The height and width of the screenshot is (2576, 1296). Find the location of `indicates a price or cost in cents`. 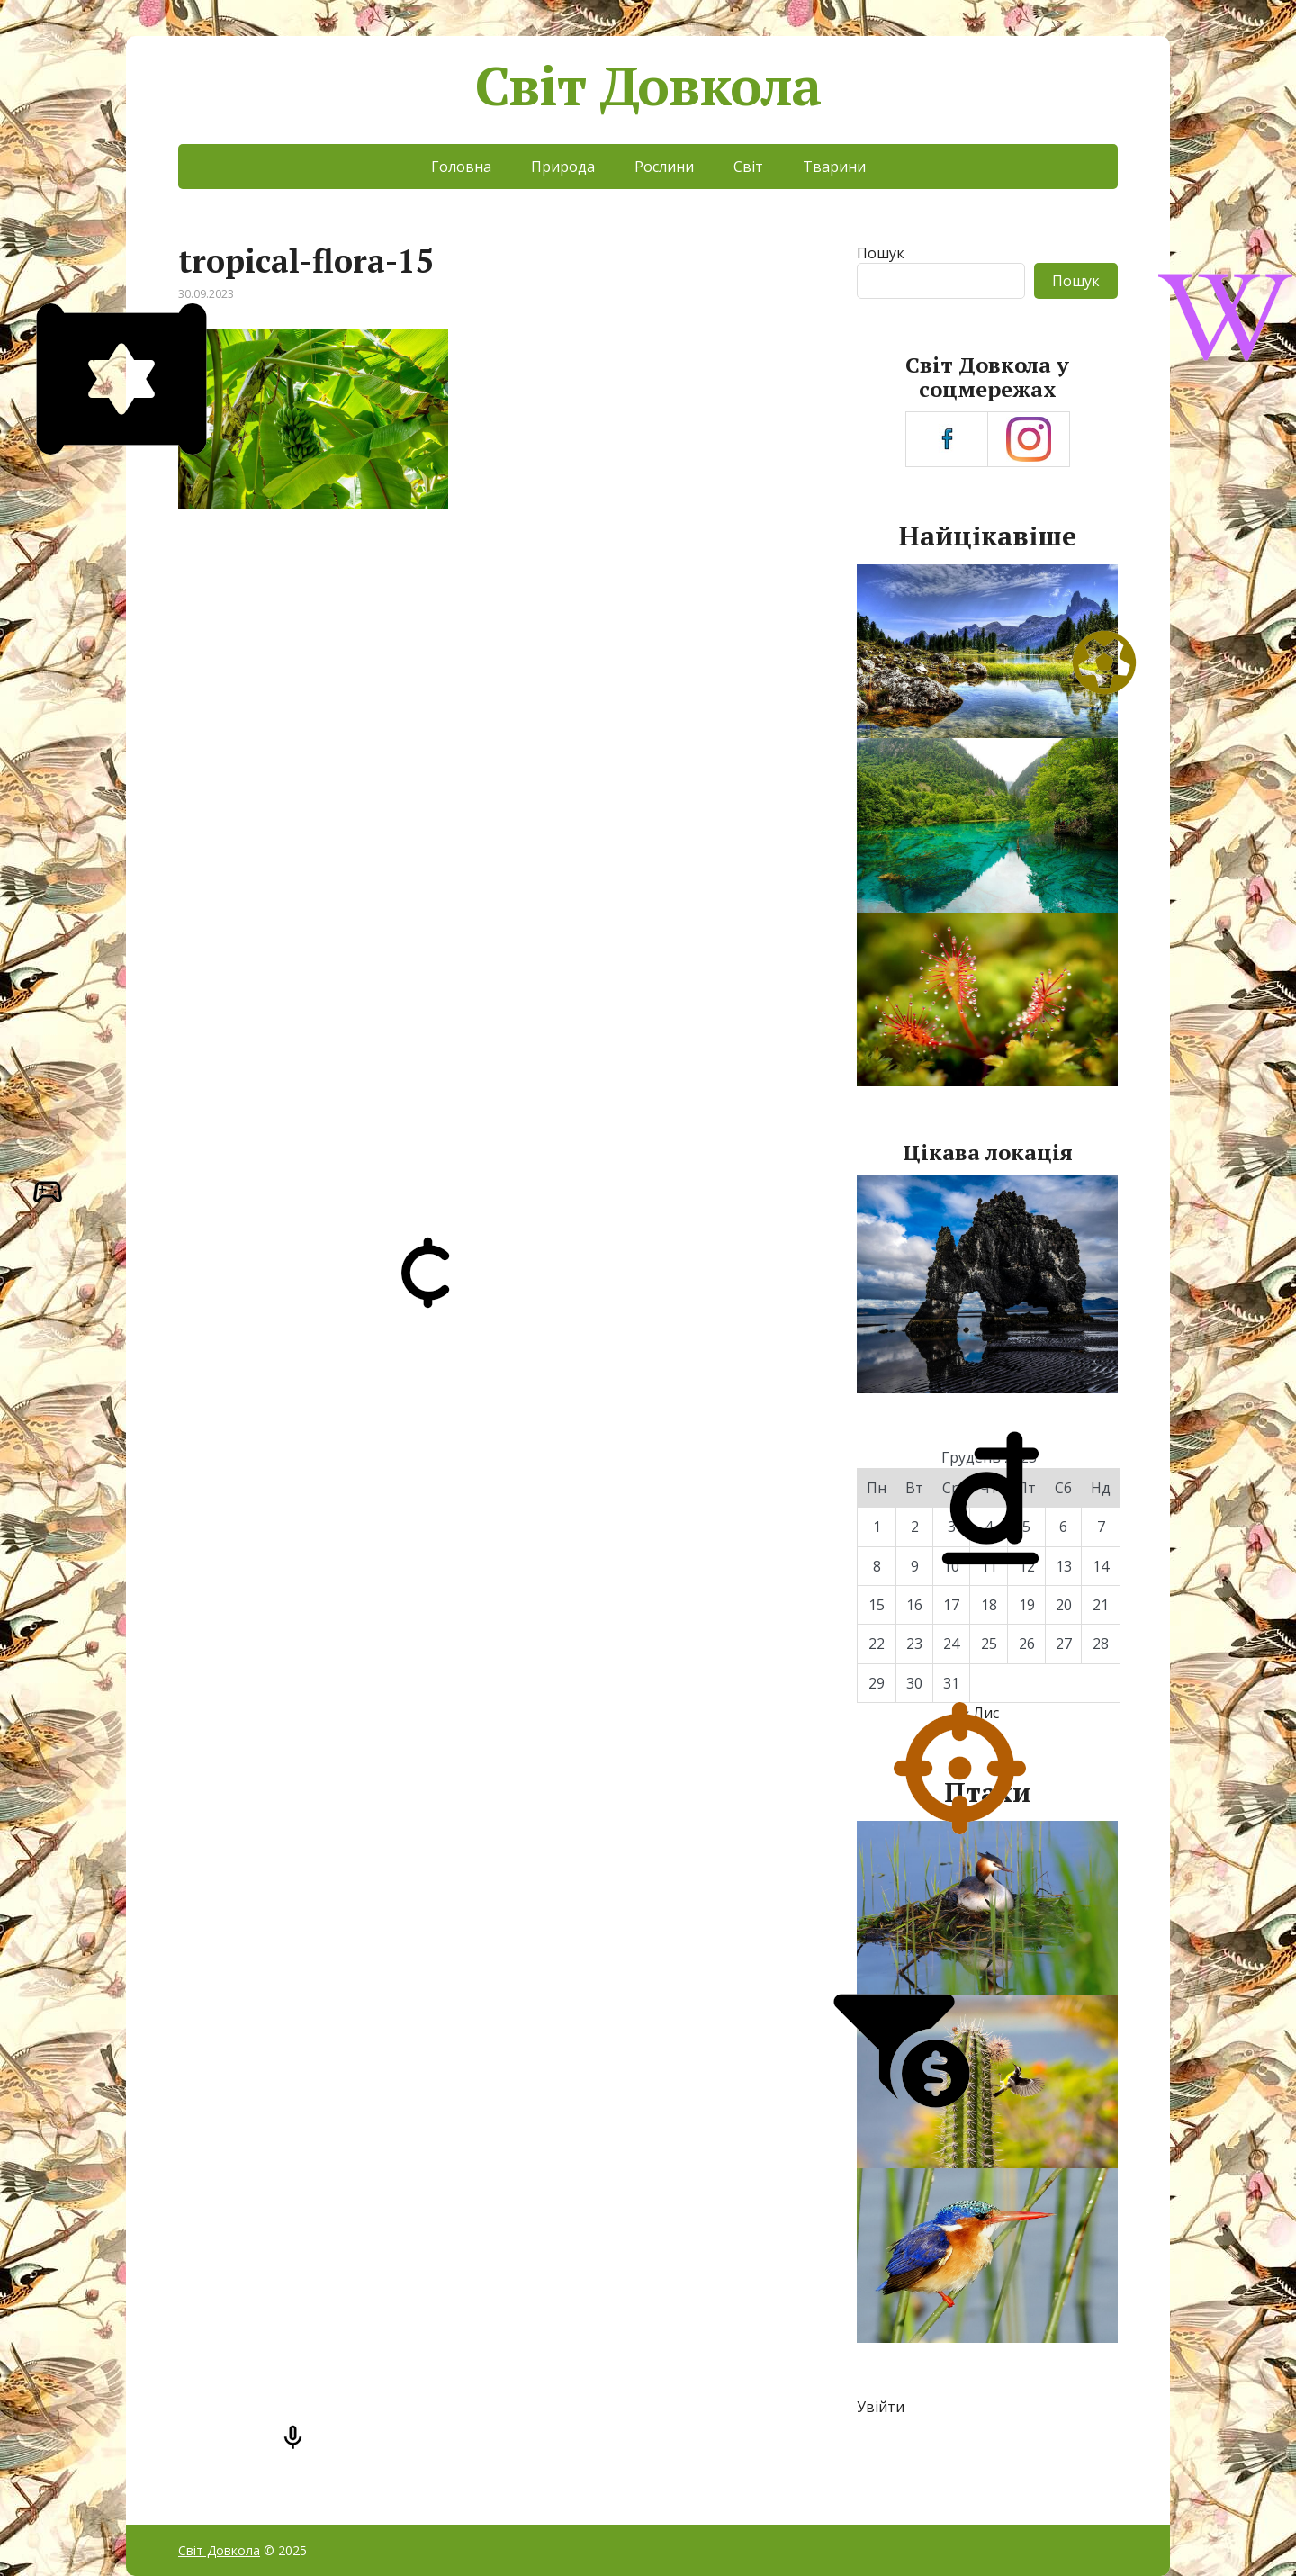

indicates a price or cost in cents is located at coordinates (426, 1273).